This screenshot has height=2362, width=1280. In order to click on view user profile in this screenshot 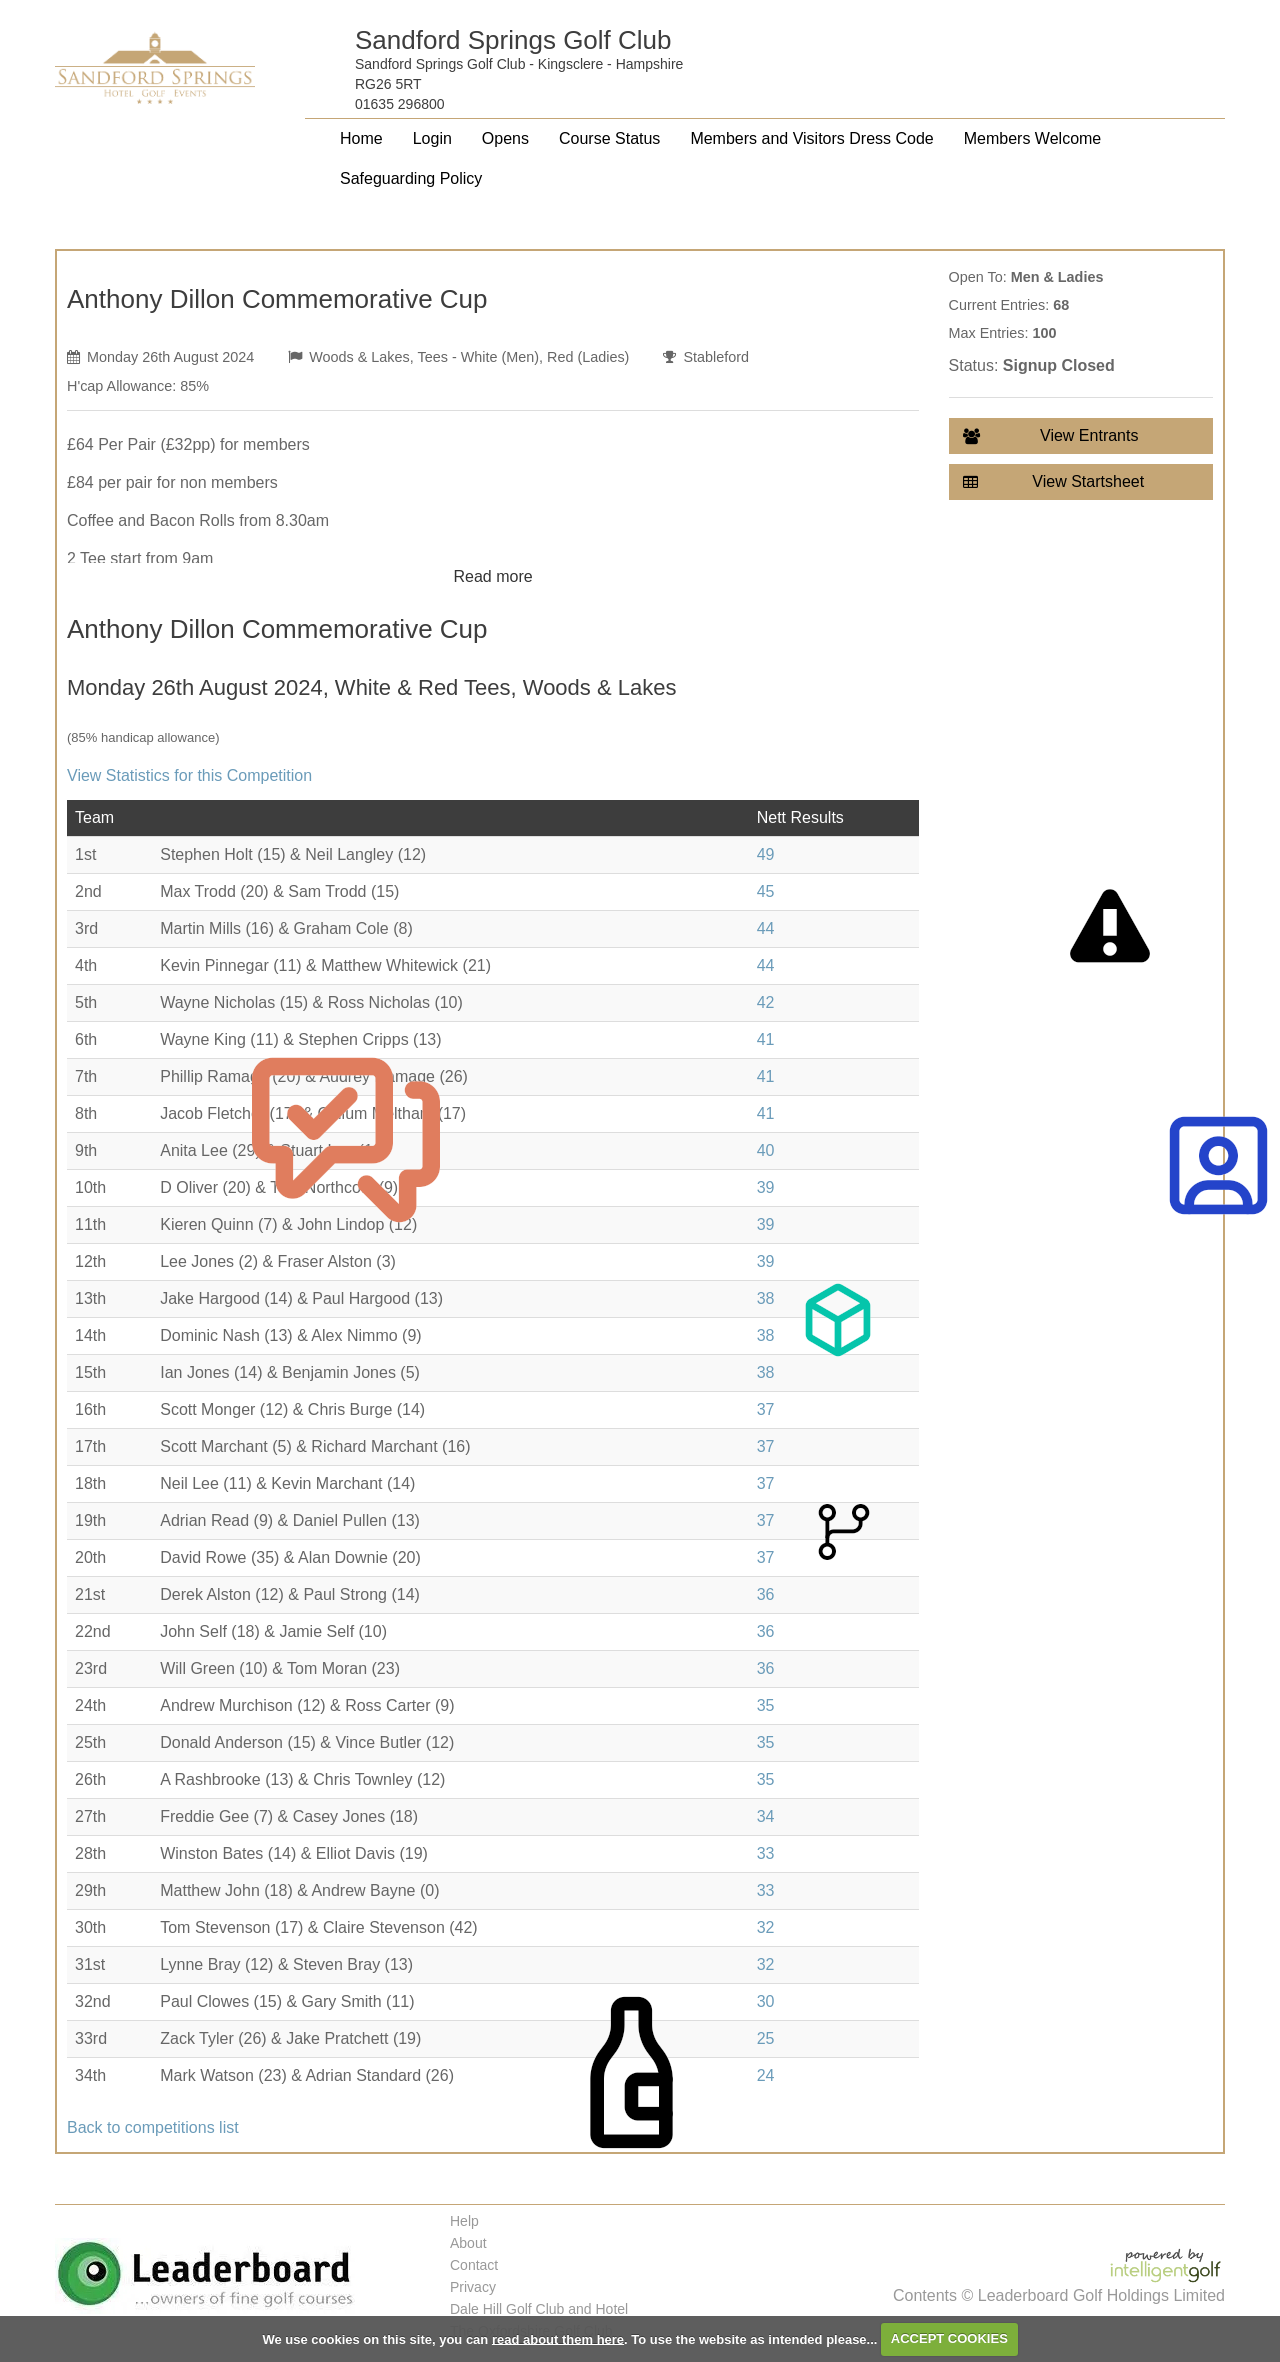, I will do `click(1218, 1165)`.